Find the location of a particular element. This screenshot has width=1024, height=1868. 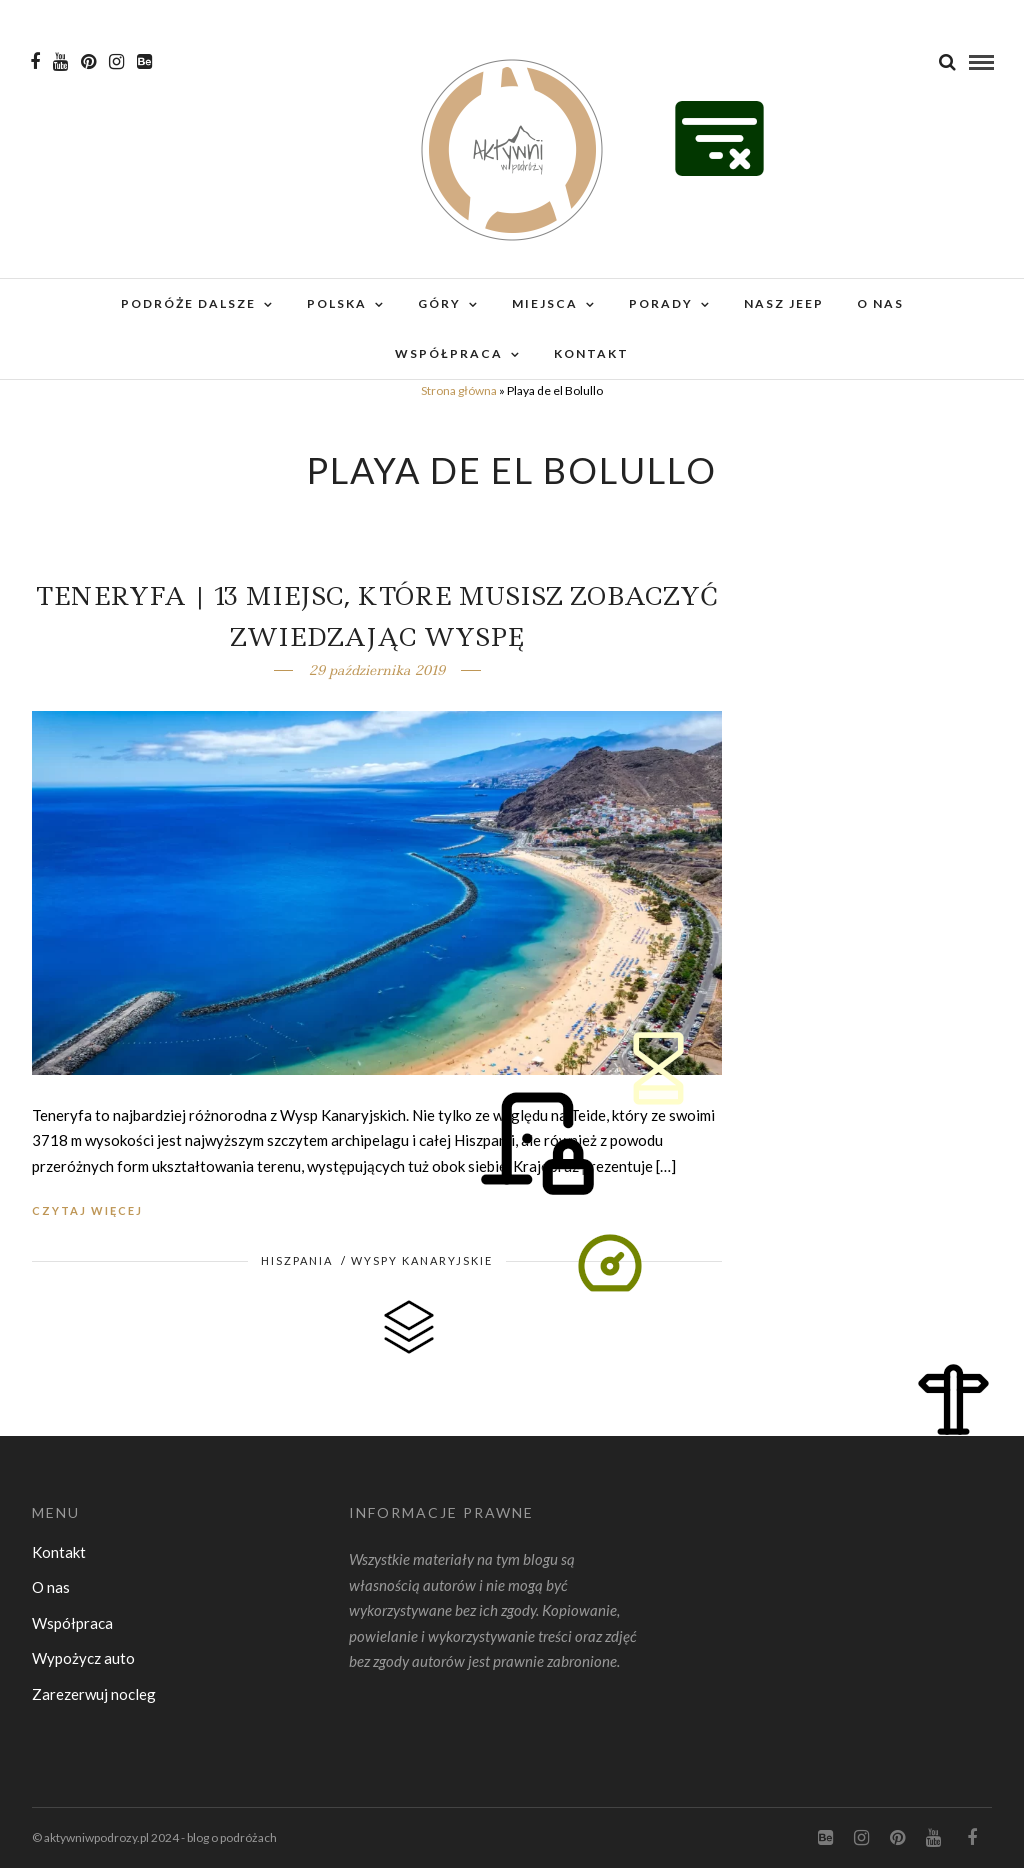

indicates time is running low is located at coordinates (658, 1068).